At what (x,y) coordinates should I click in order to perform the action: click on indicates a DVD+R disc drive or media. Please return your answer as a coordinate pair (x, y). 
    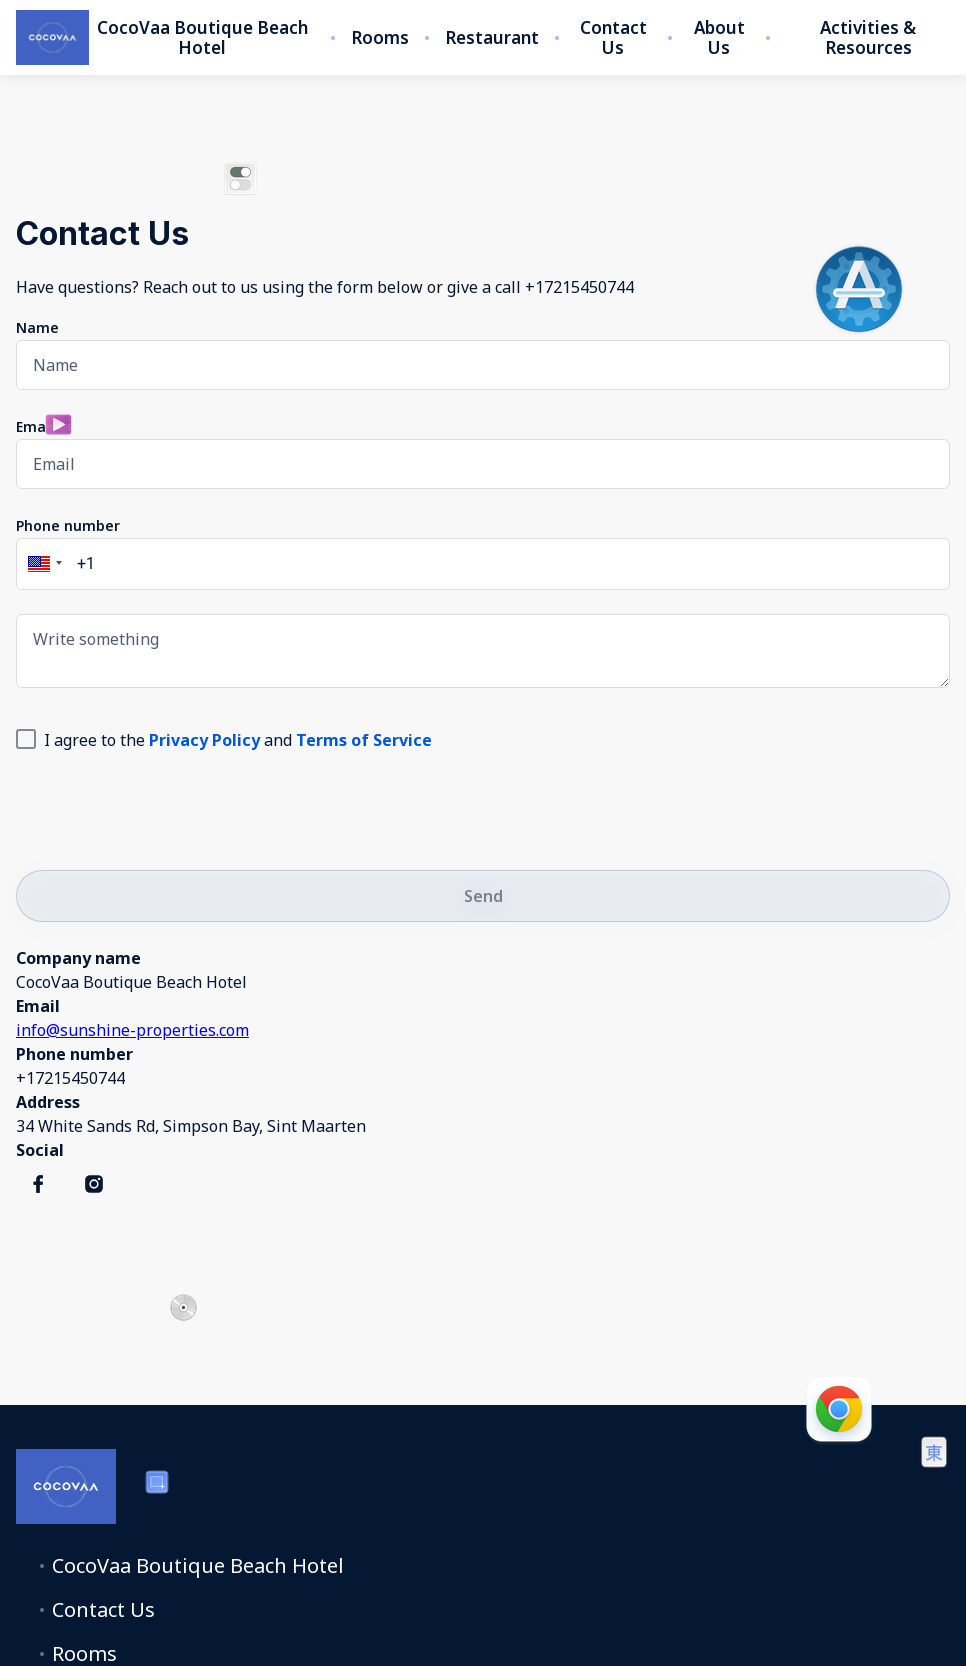
    Looking at the image, I should click on (183, 1307).